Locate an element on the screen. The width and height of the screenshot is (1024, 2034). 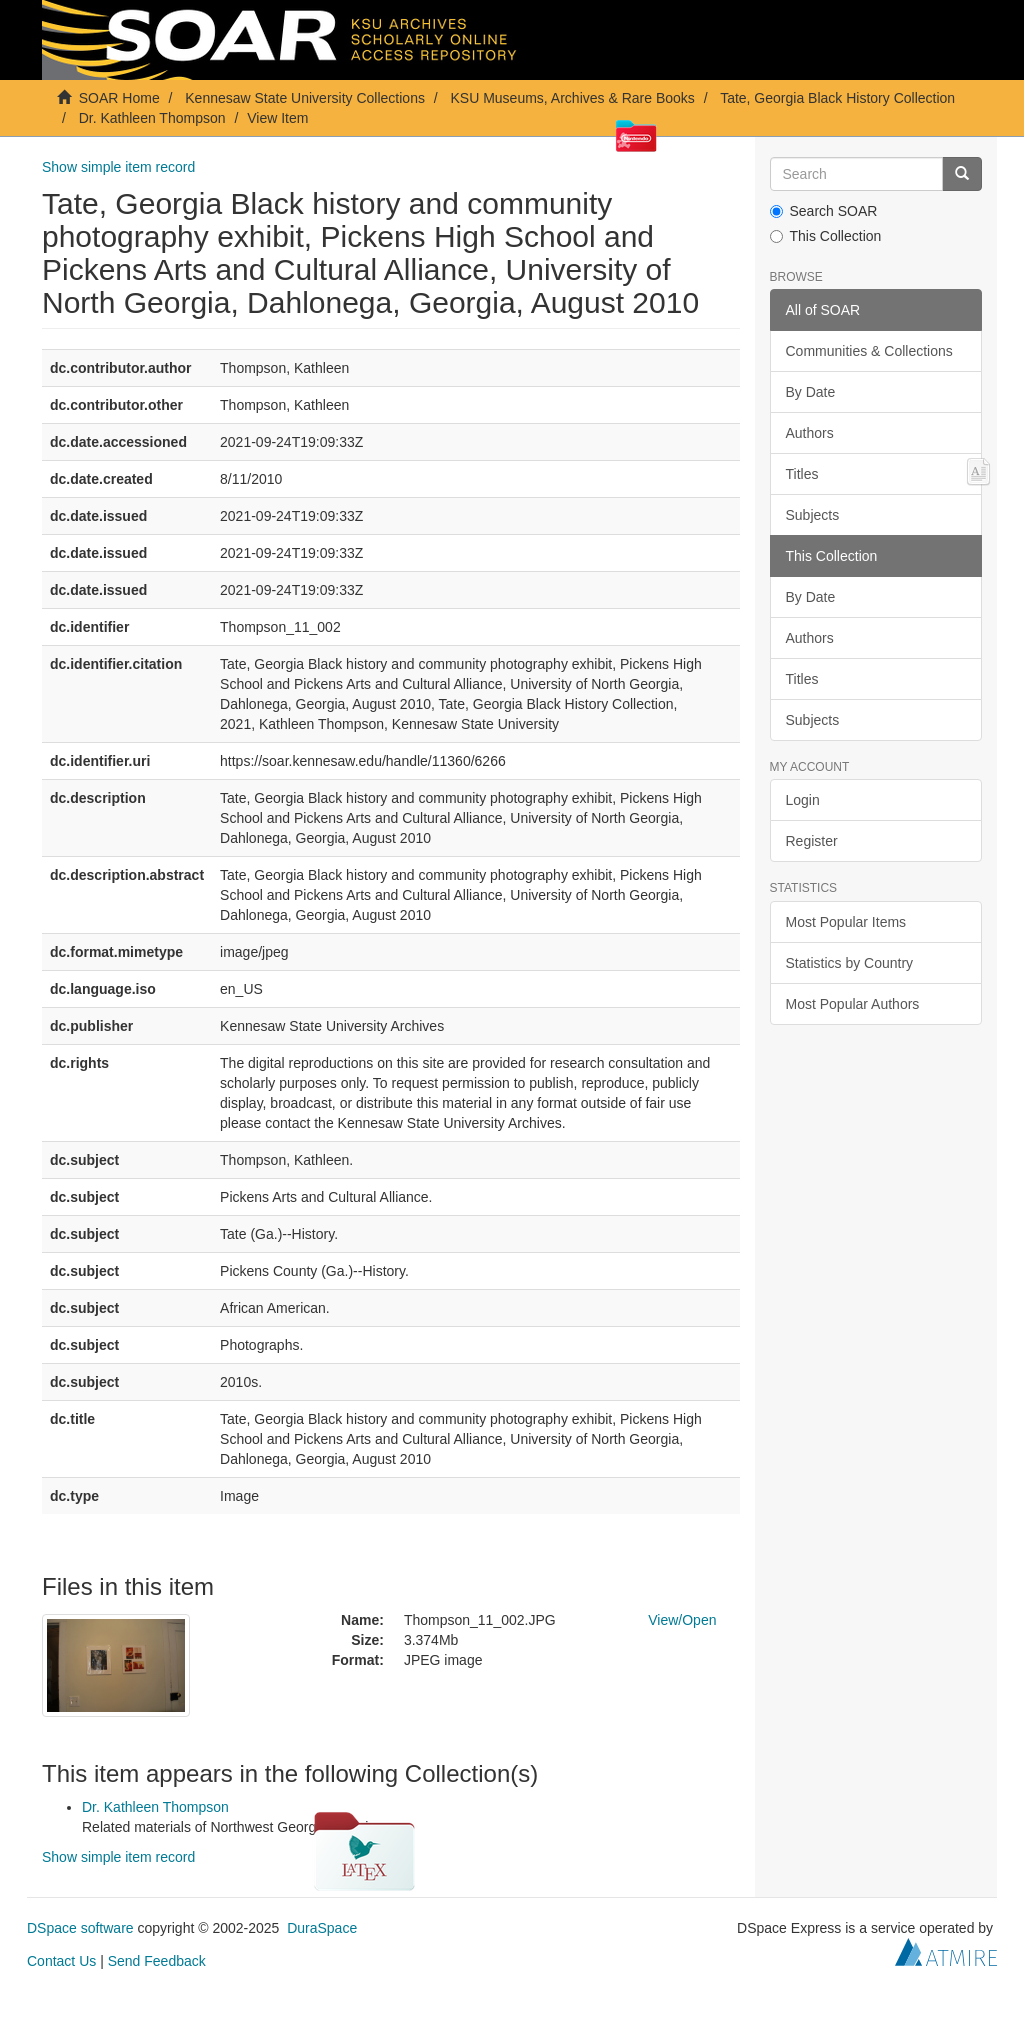
open a rich text document is located at coordinates (978, 471).